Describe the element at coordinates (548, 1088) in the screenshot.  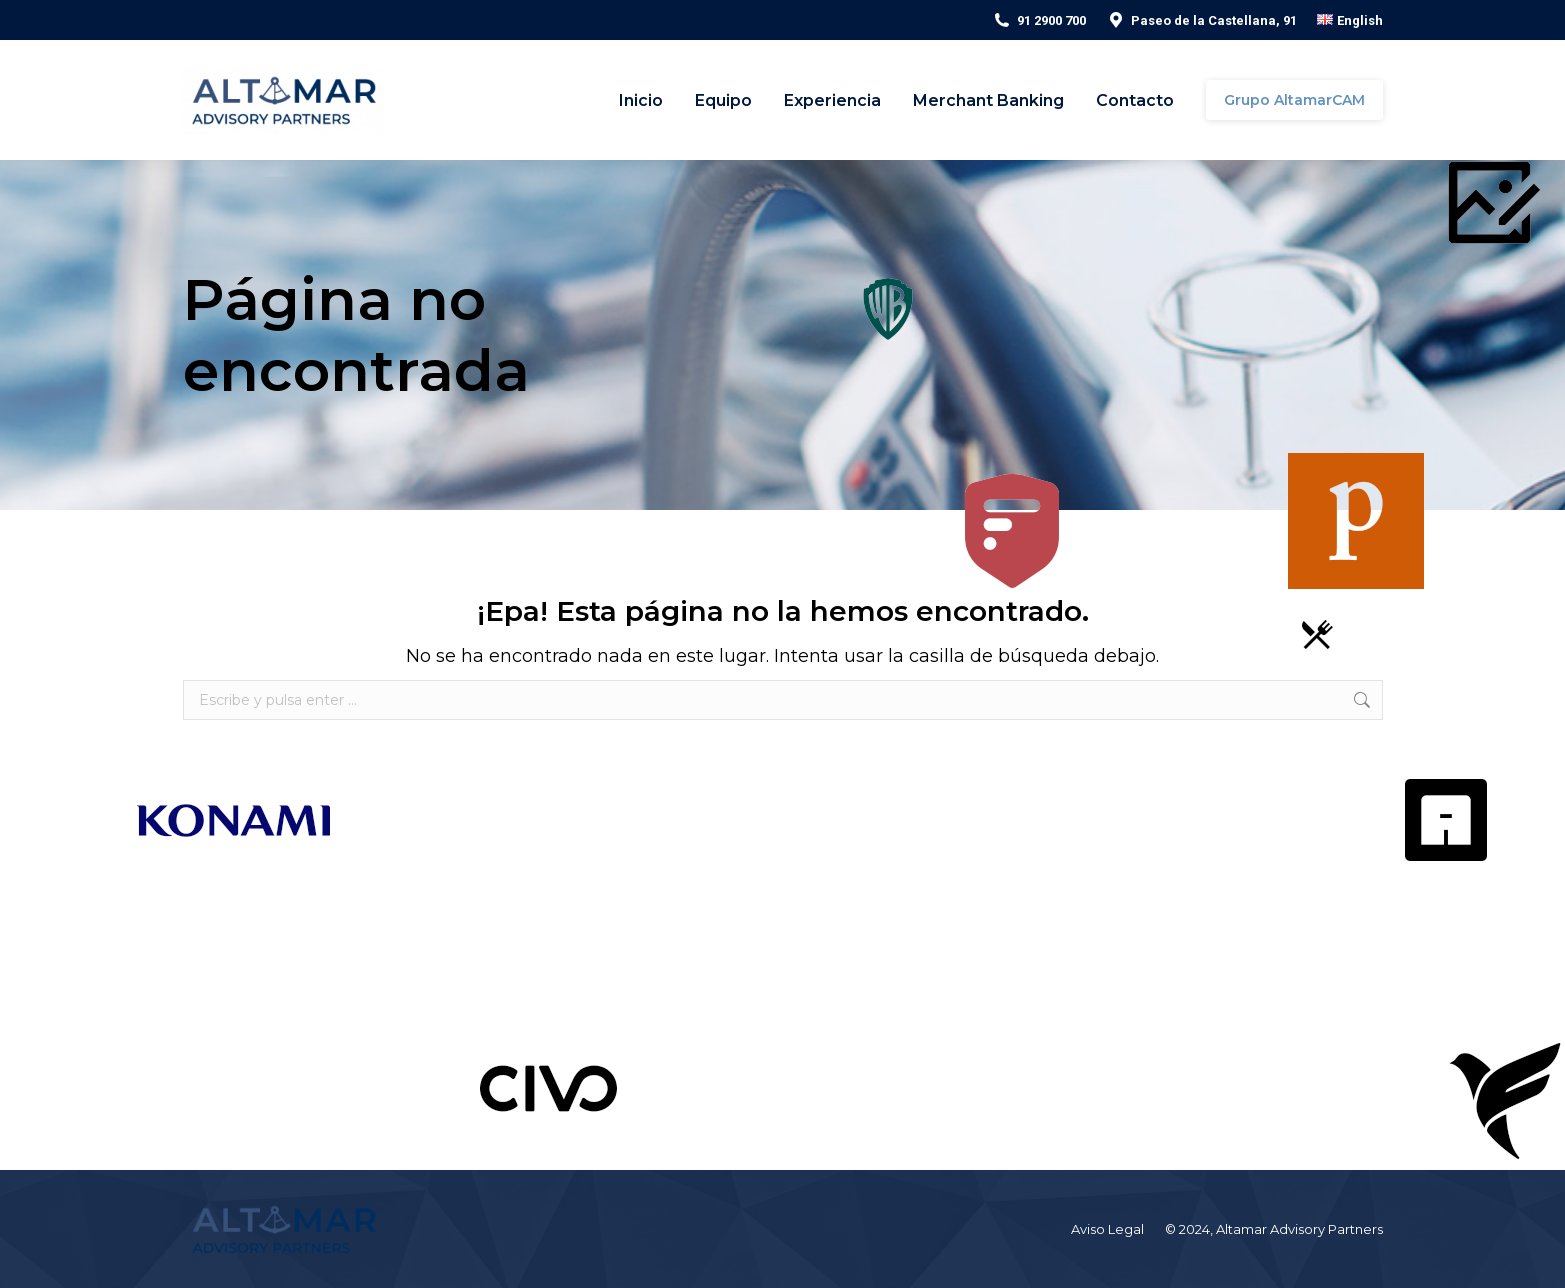
I see `civo cloud platform logo` at that location.